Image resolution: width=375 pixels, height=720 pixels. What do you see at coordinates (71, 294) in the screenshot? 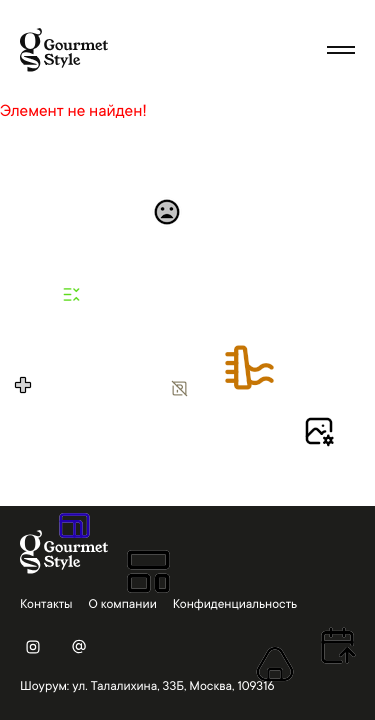
I see `collapse or expand all list items` at bounding box center [71, 294].